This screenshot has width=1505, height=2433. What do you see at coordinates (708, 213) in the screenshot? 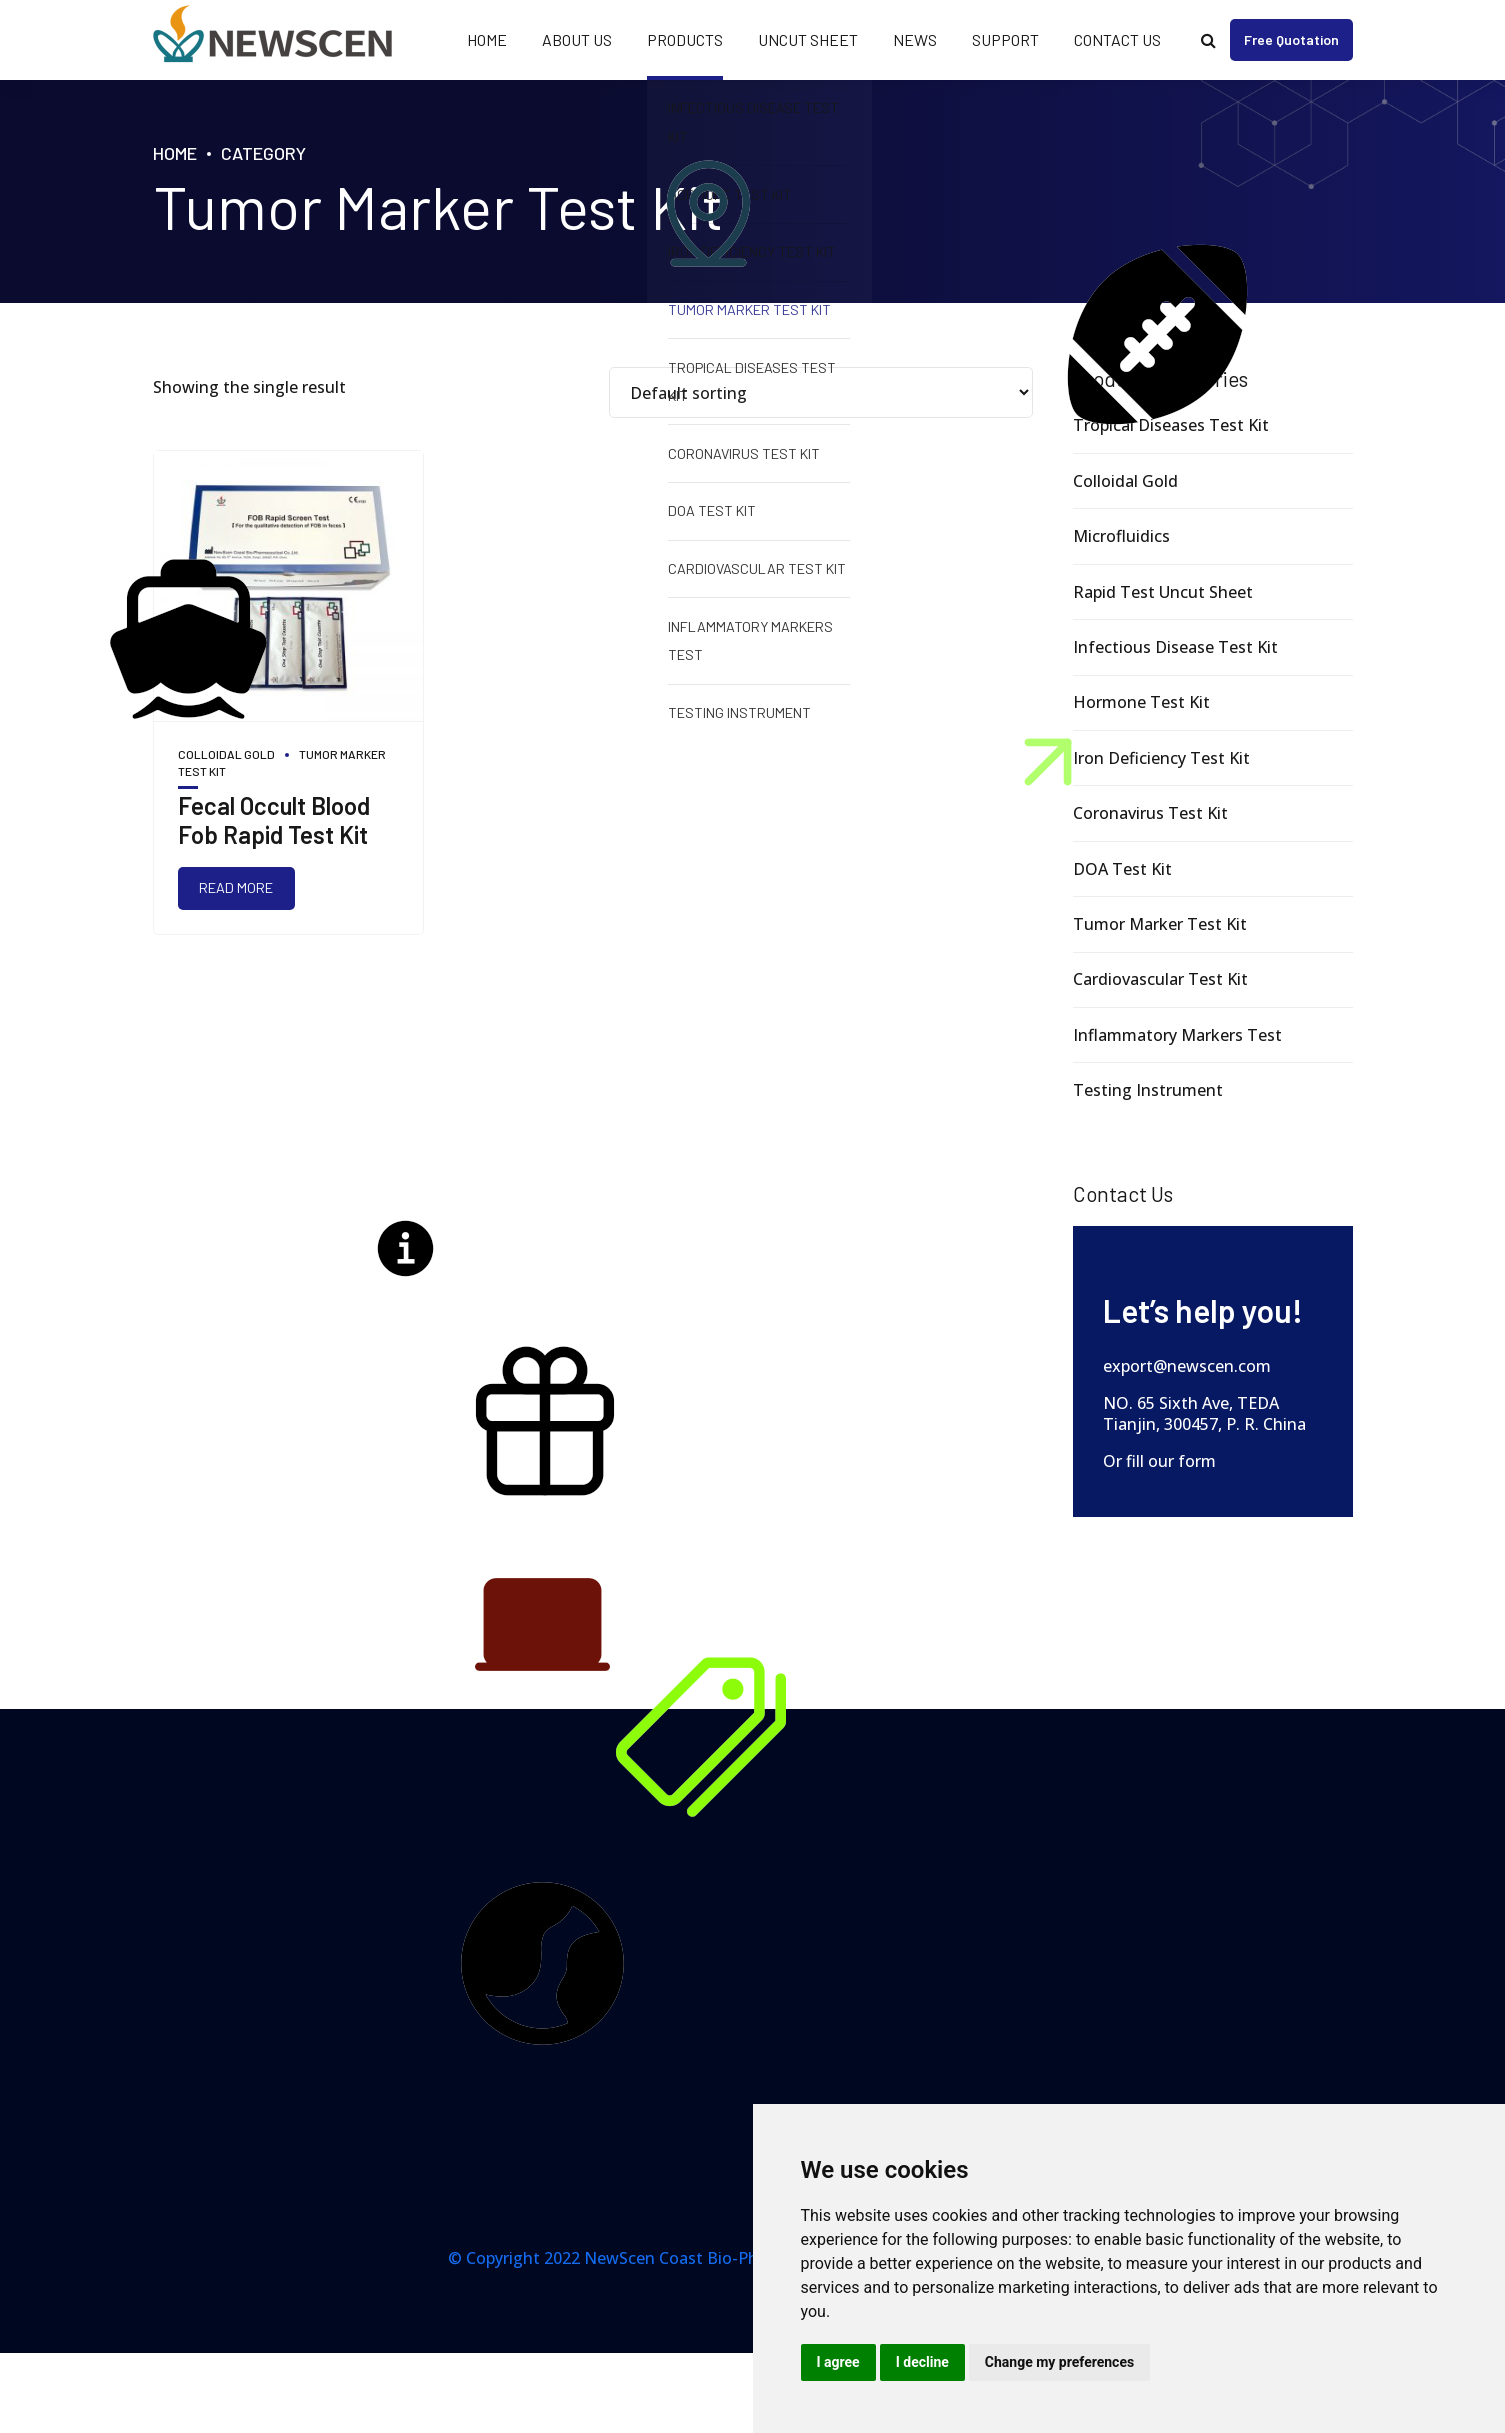
I see `view location on map` at bounding box center [708, 213].